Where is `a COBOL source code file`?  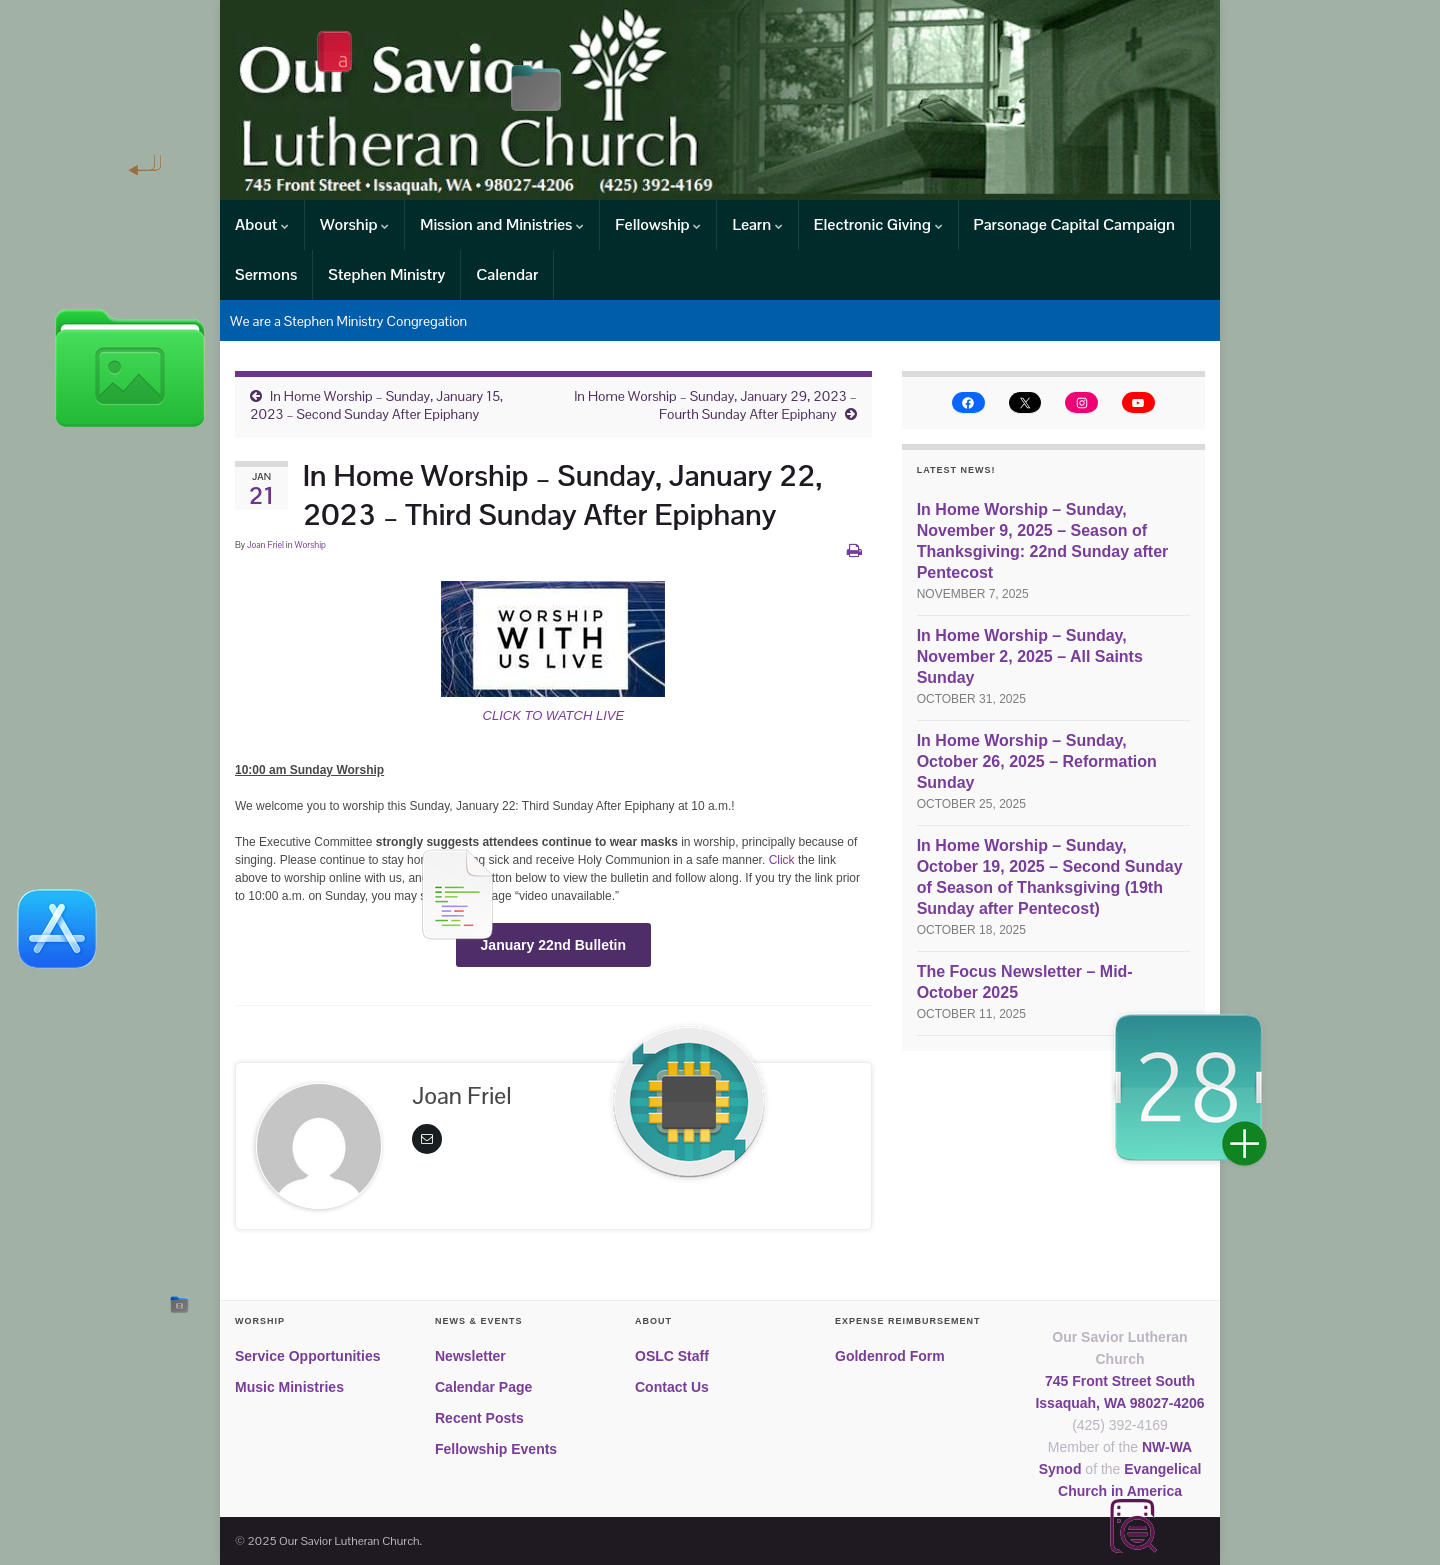
a COBOL source code file is located at coordinates (457, 894).